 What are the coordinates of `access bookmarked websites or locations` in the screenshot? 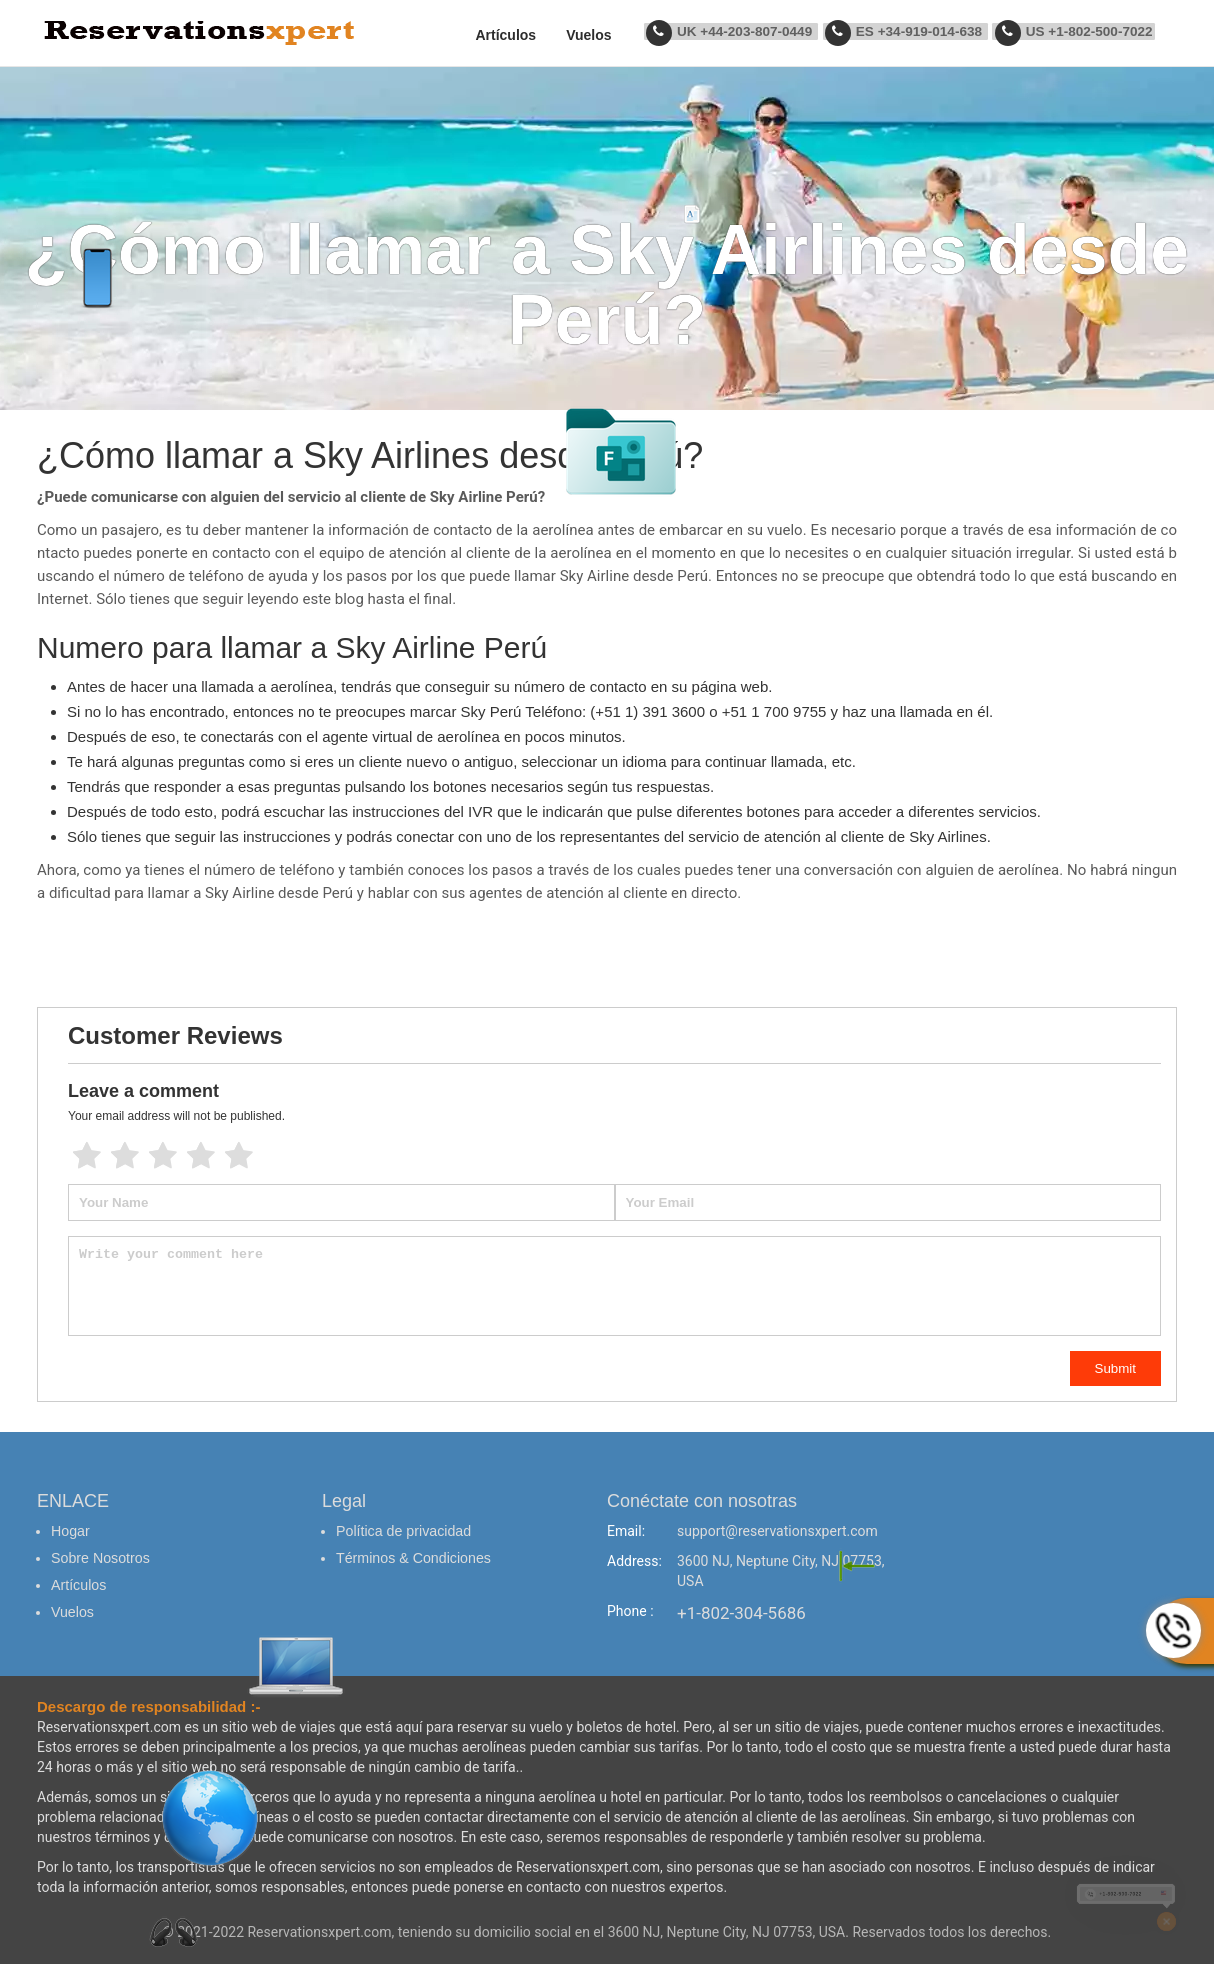 It's located at (210, 1818).